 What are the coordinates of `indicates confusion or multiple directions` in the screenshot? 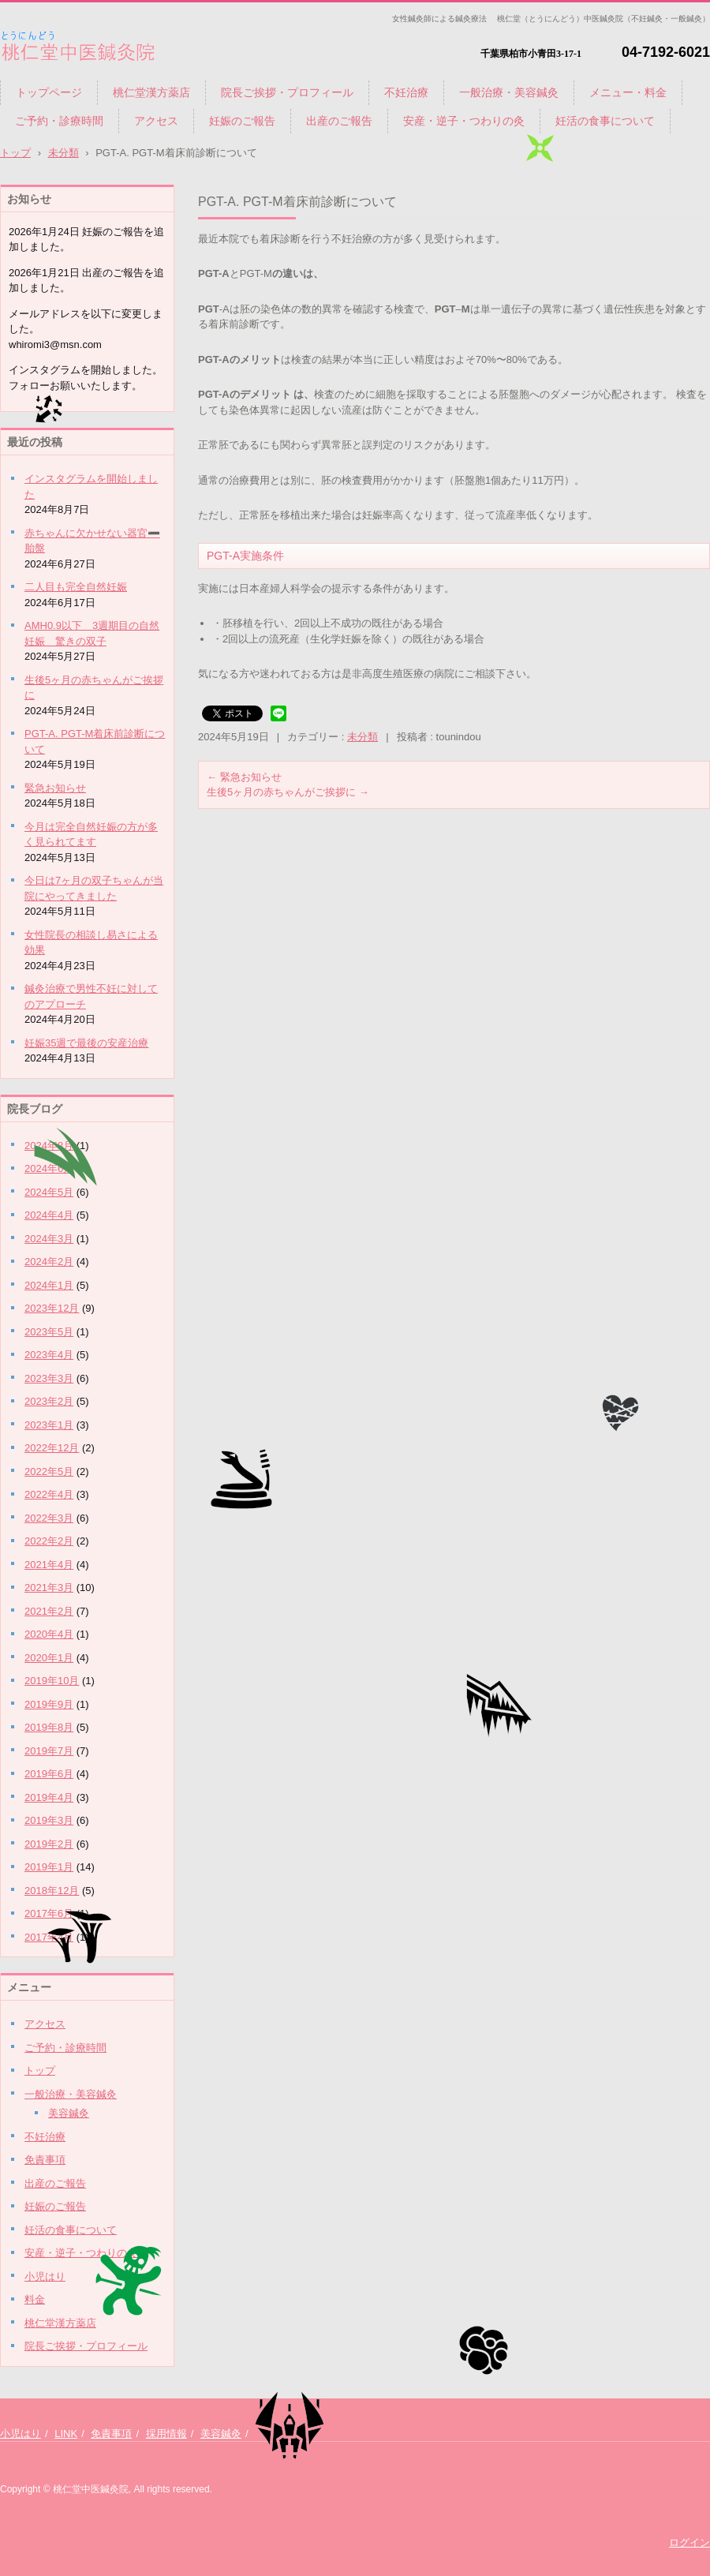 It's located at (49, 409).